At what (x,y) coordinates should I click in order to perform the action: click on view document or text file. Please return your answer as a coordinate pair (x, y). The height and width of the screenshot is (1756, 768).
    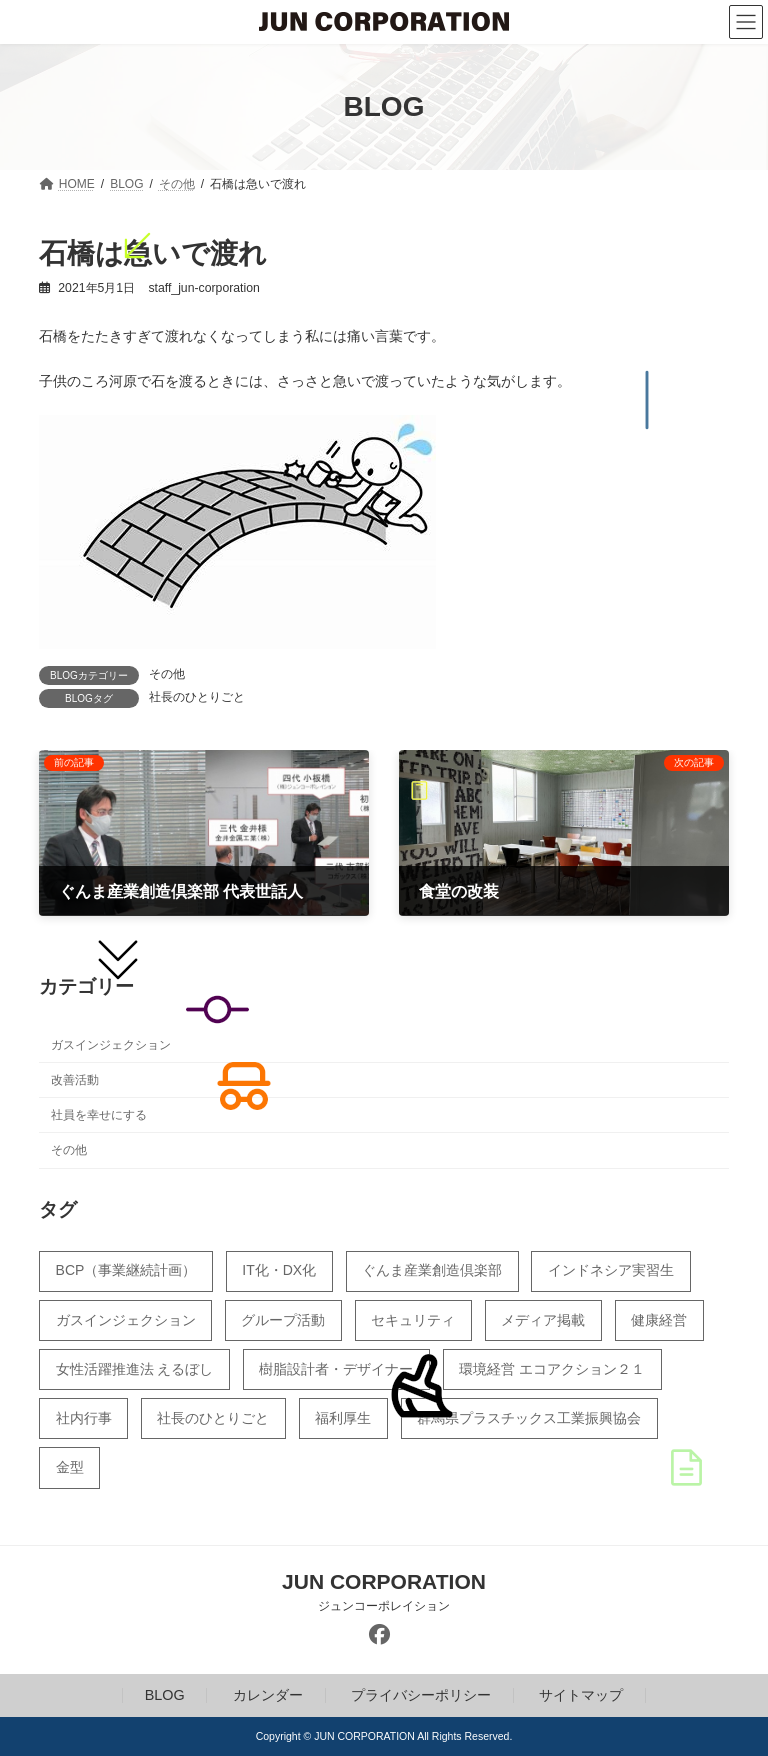
    Looking at the image, I should click on (686, 1467).